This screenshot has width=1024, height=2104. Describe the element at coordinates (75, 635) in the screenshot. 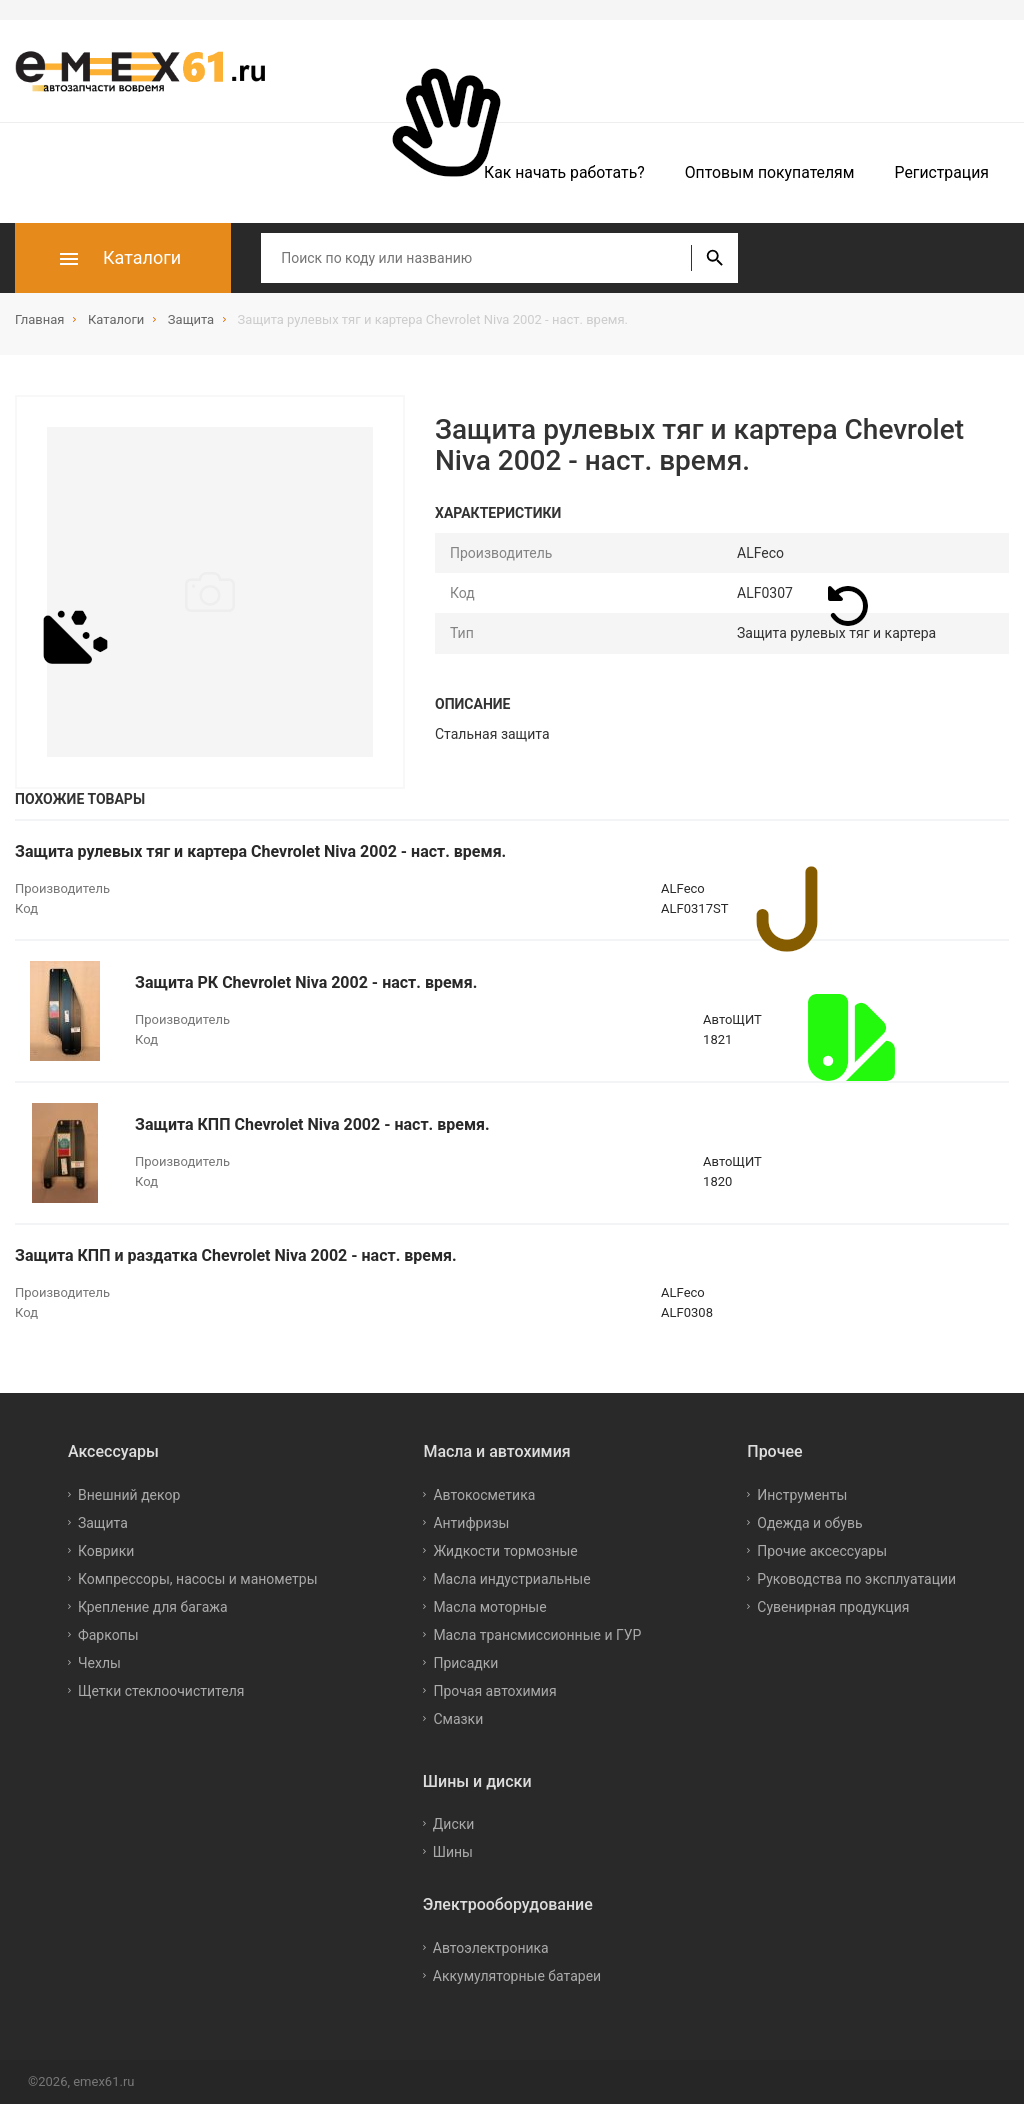

I see `indicates rockslide or landslide hazard warning` at that location.